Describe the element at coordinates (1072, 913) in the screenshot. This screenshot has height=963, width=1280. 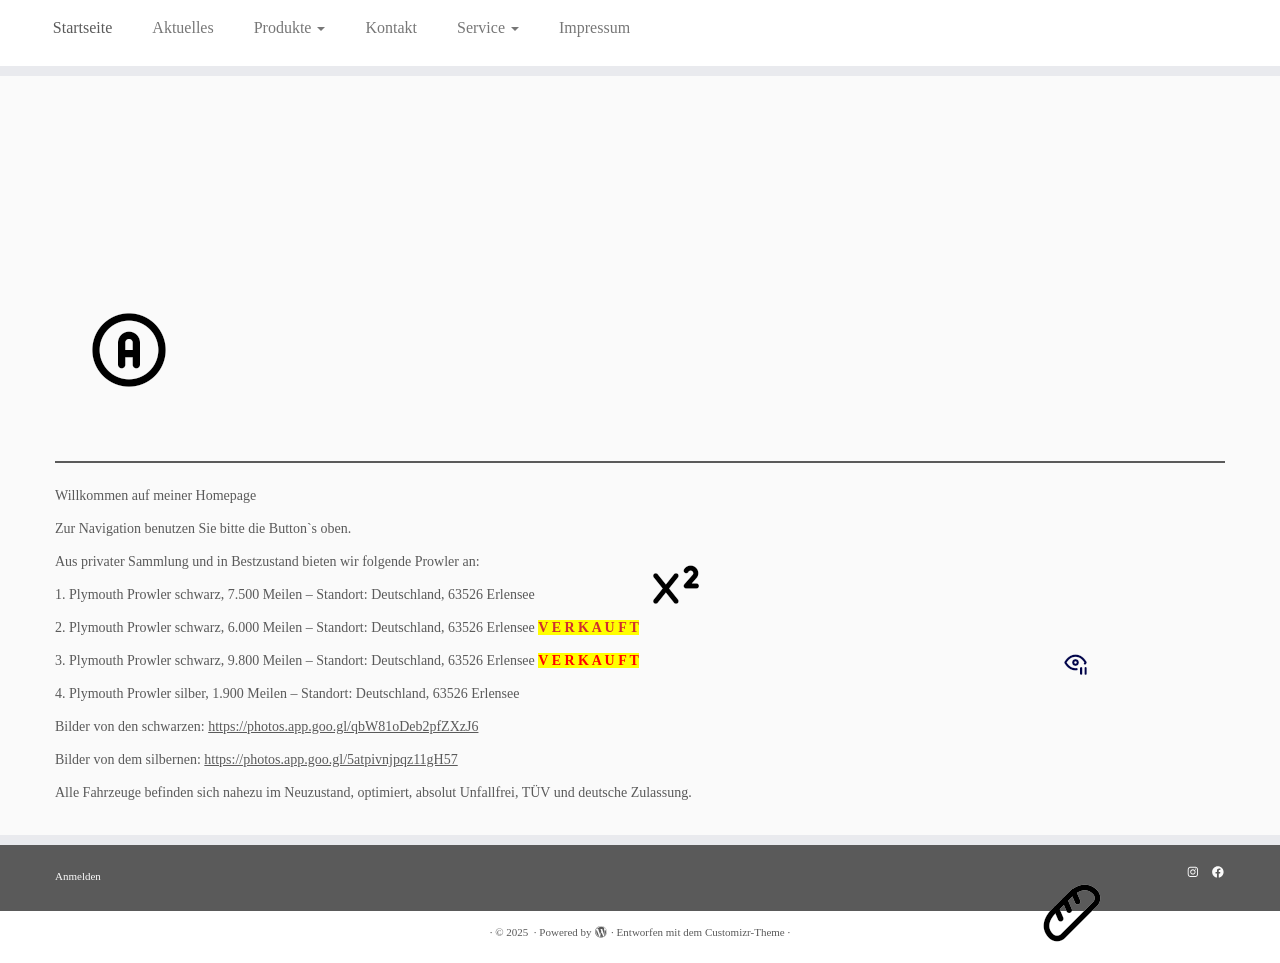
I see `browse bakery or bread products` at that location.